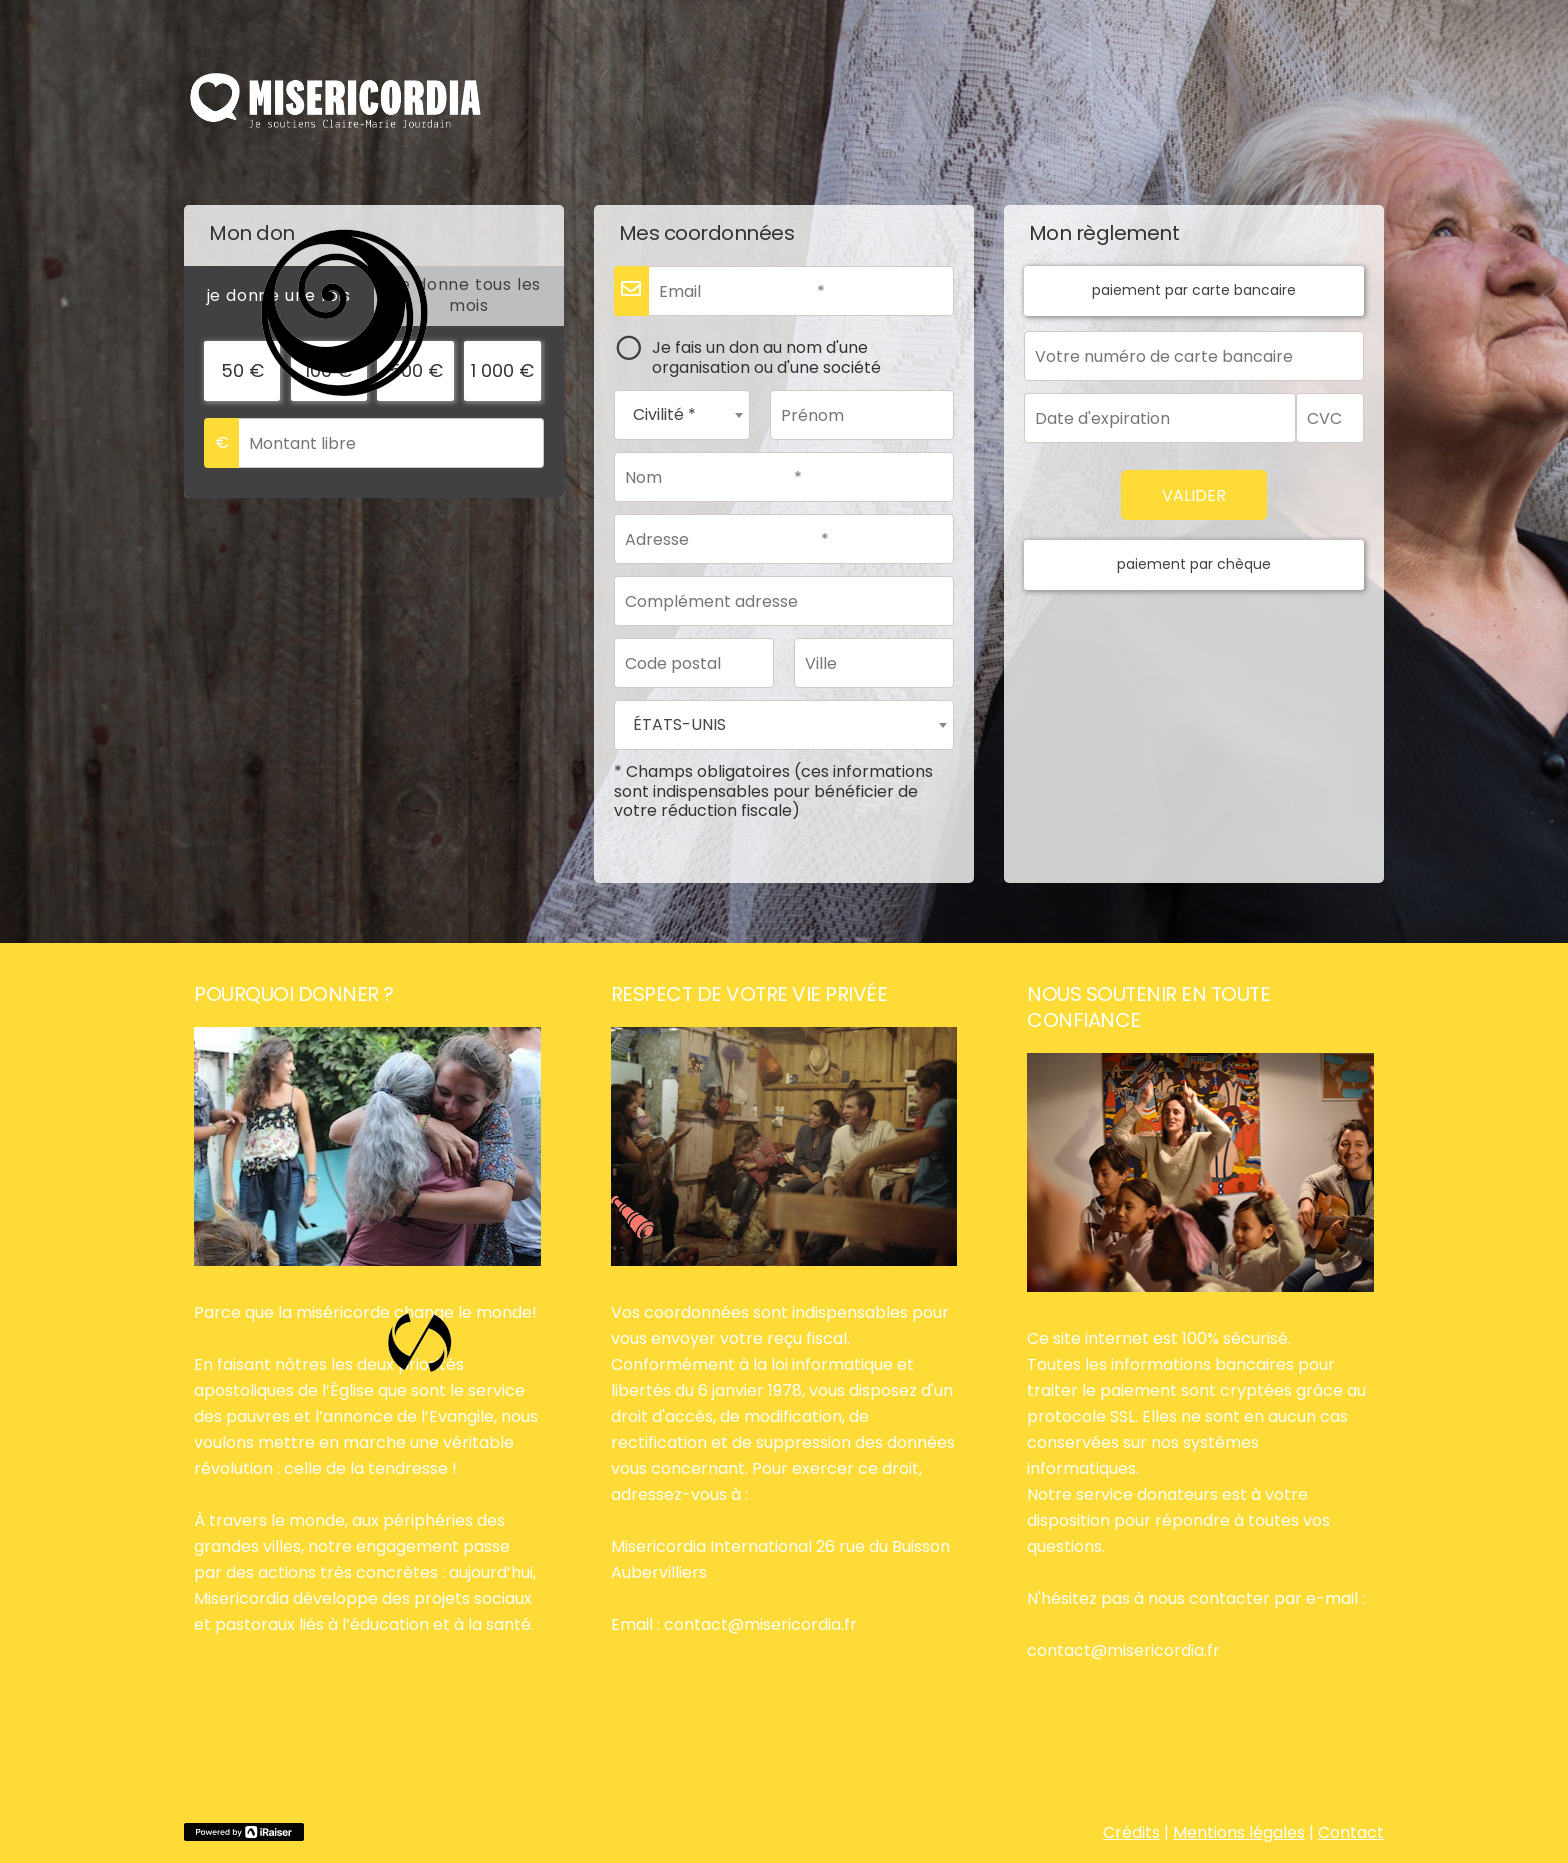 The height and width of the screenshot is (1863, 1568). Describe the element at coordinates (420, 1342) in the screenshot. I see `loading or processing in progress` at that location.